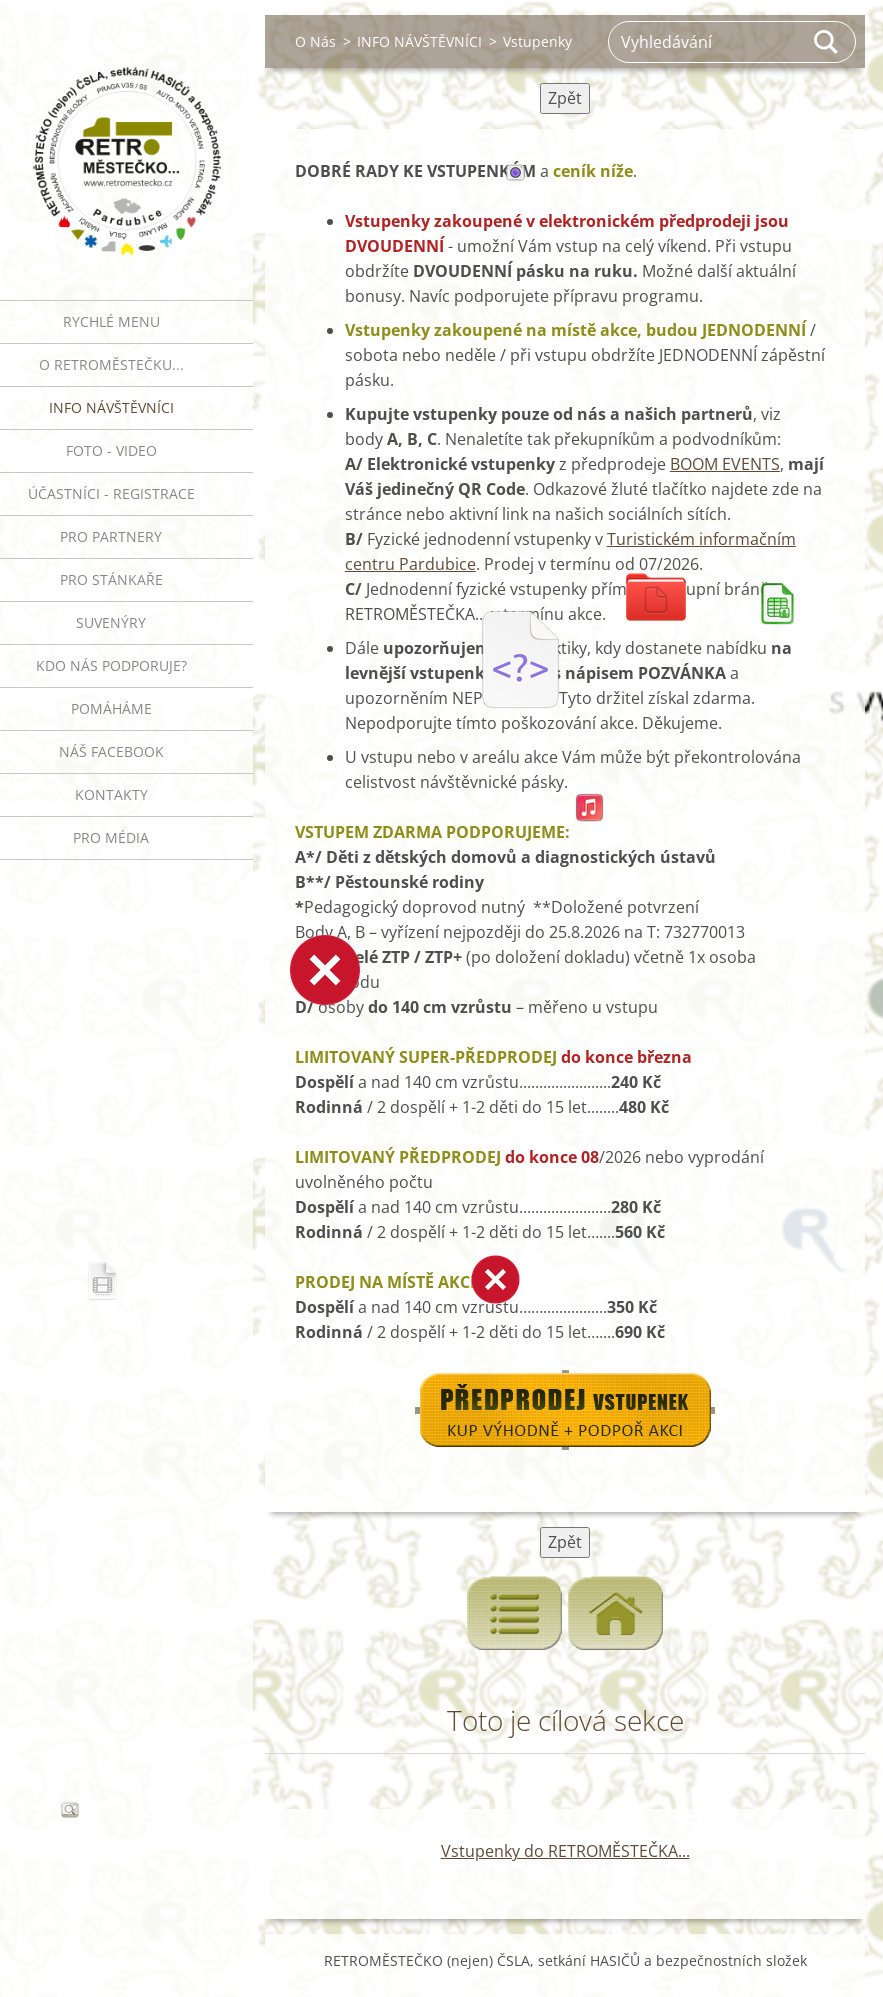 The width and height of the screenshot is (883, 1997). I want to click on dismiss or close a dialog, so click(495, 1279).